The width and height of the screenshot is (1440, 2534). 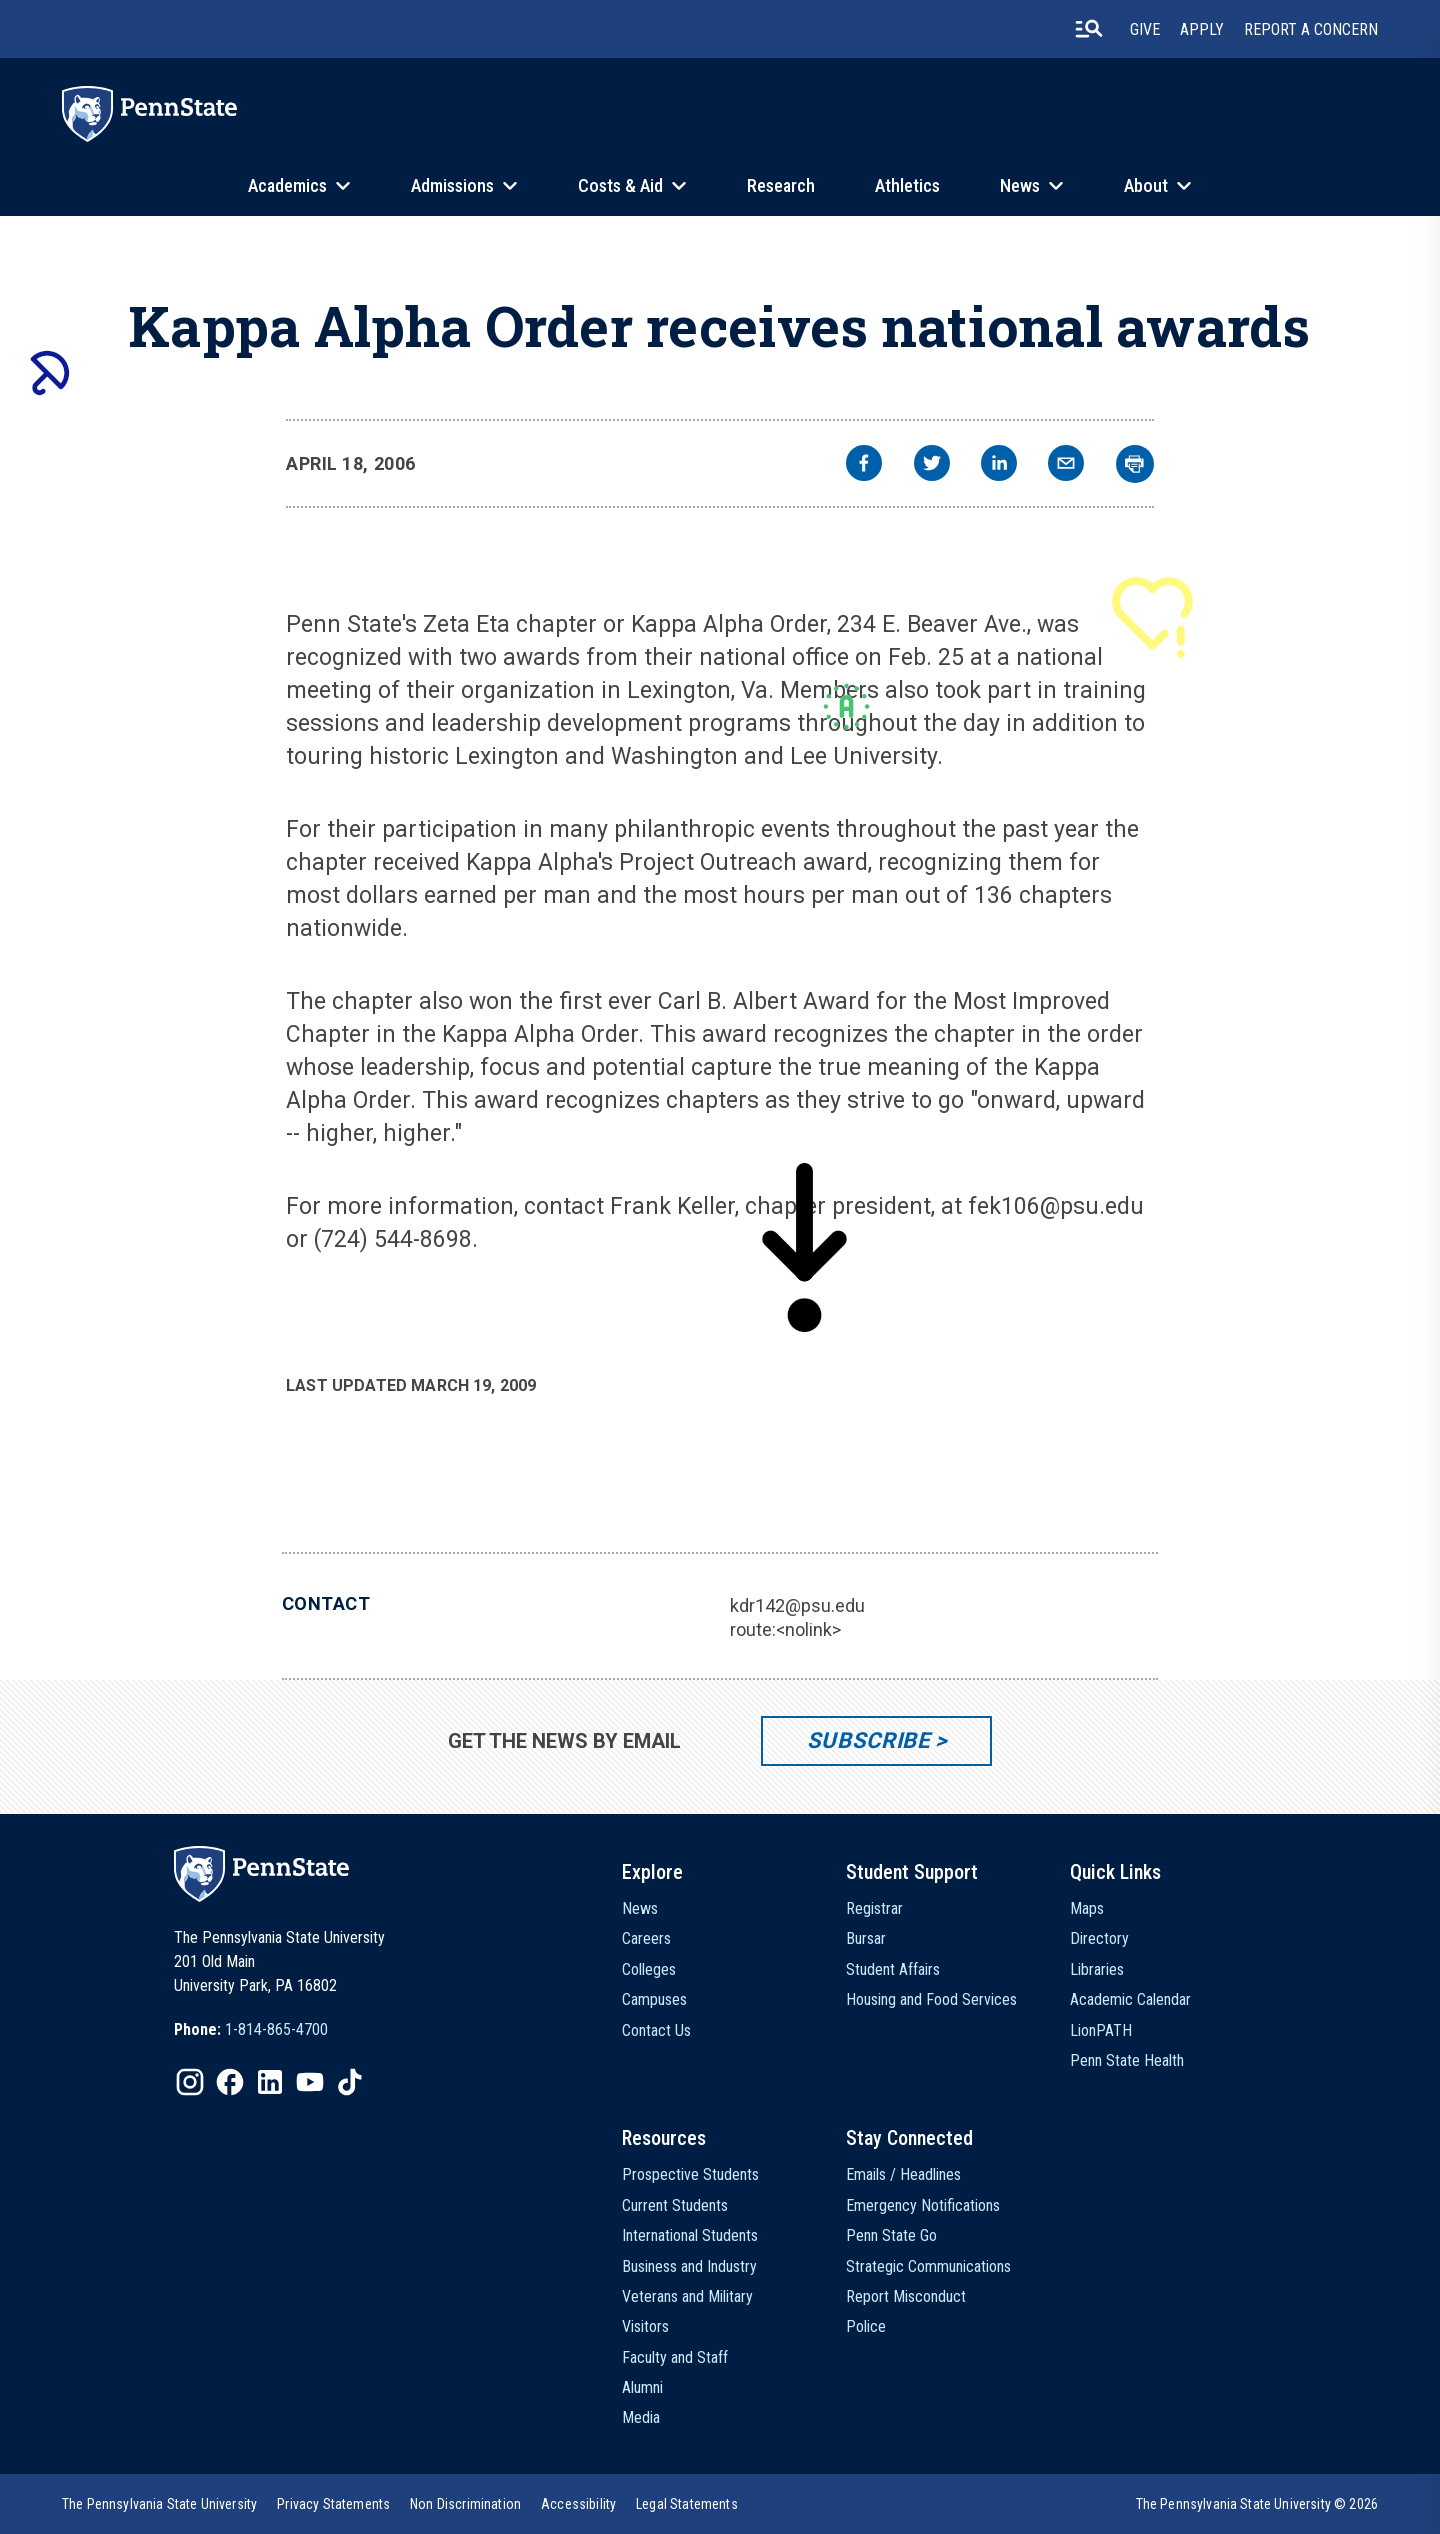 What do you see at coordinates (49, 370) in the screenshot?
I see `view weather protection or rain forecast` at bounding box center [49, 370].